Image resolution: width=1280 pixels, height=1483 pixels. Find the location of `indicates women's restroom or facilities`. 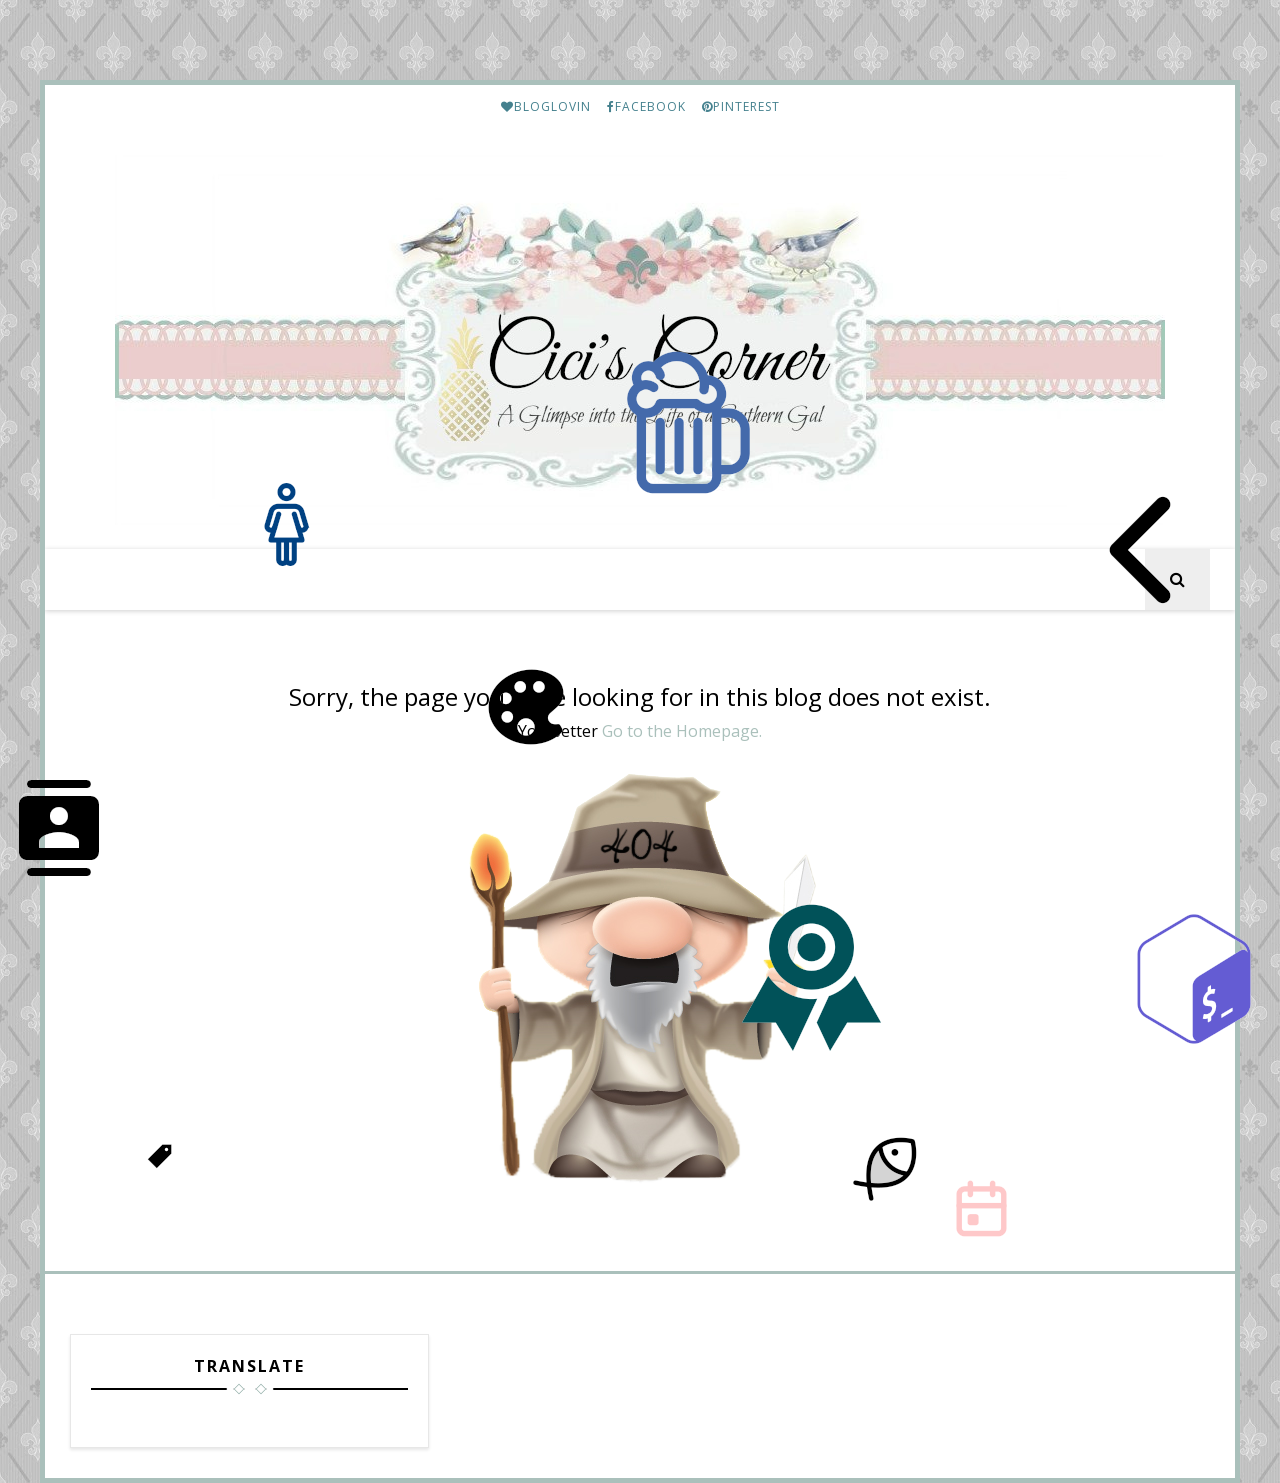

indicates women's restroom or facilities is located at coordinates (286, 524).